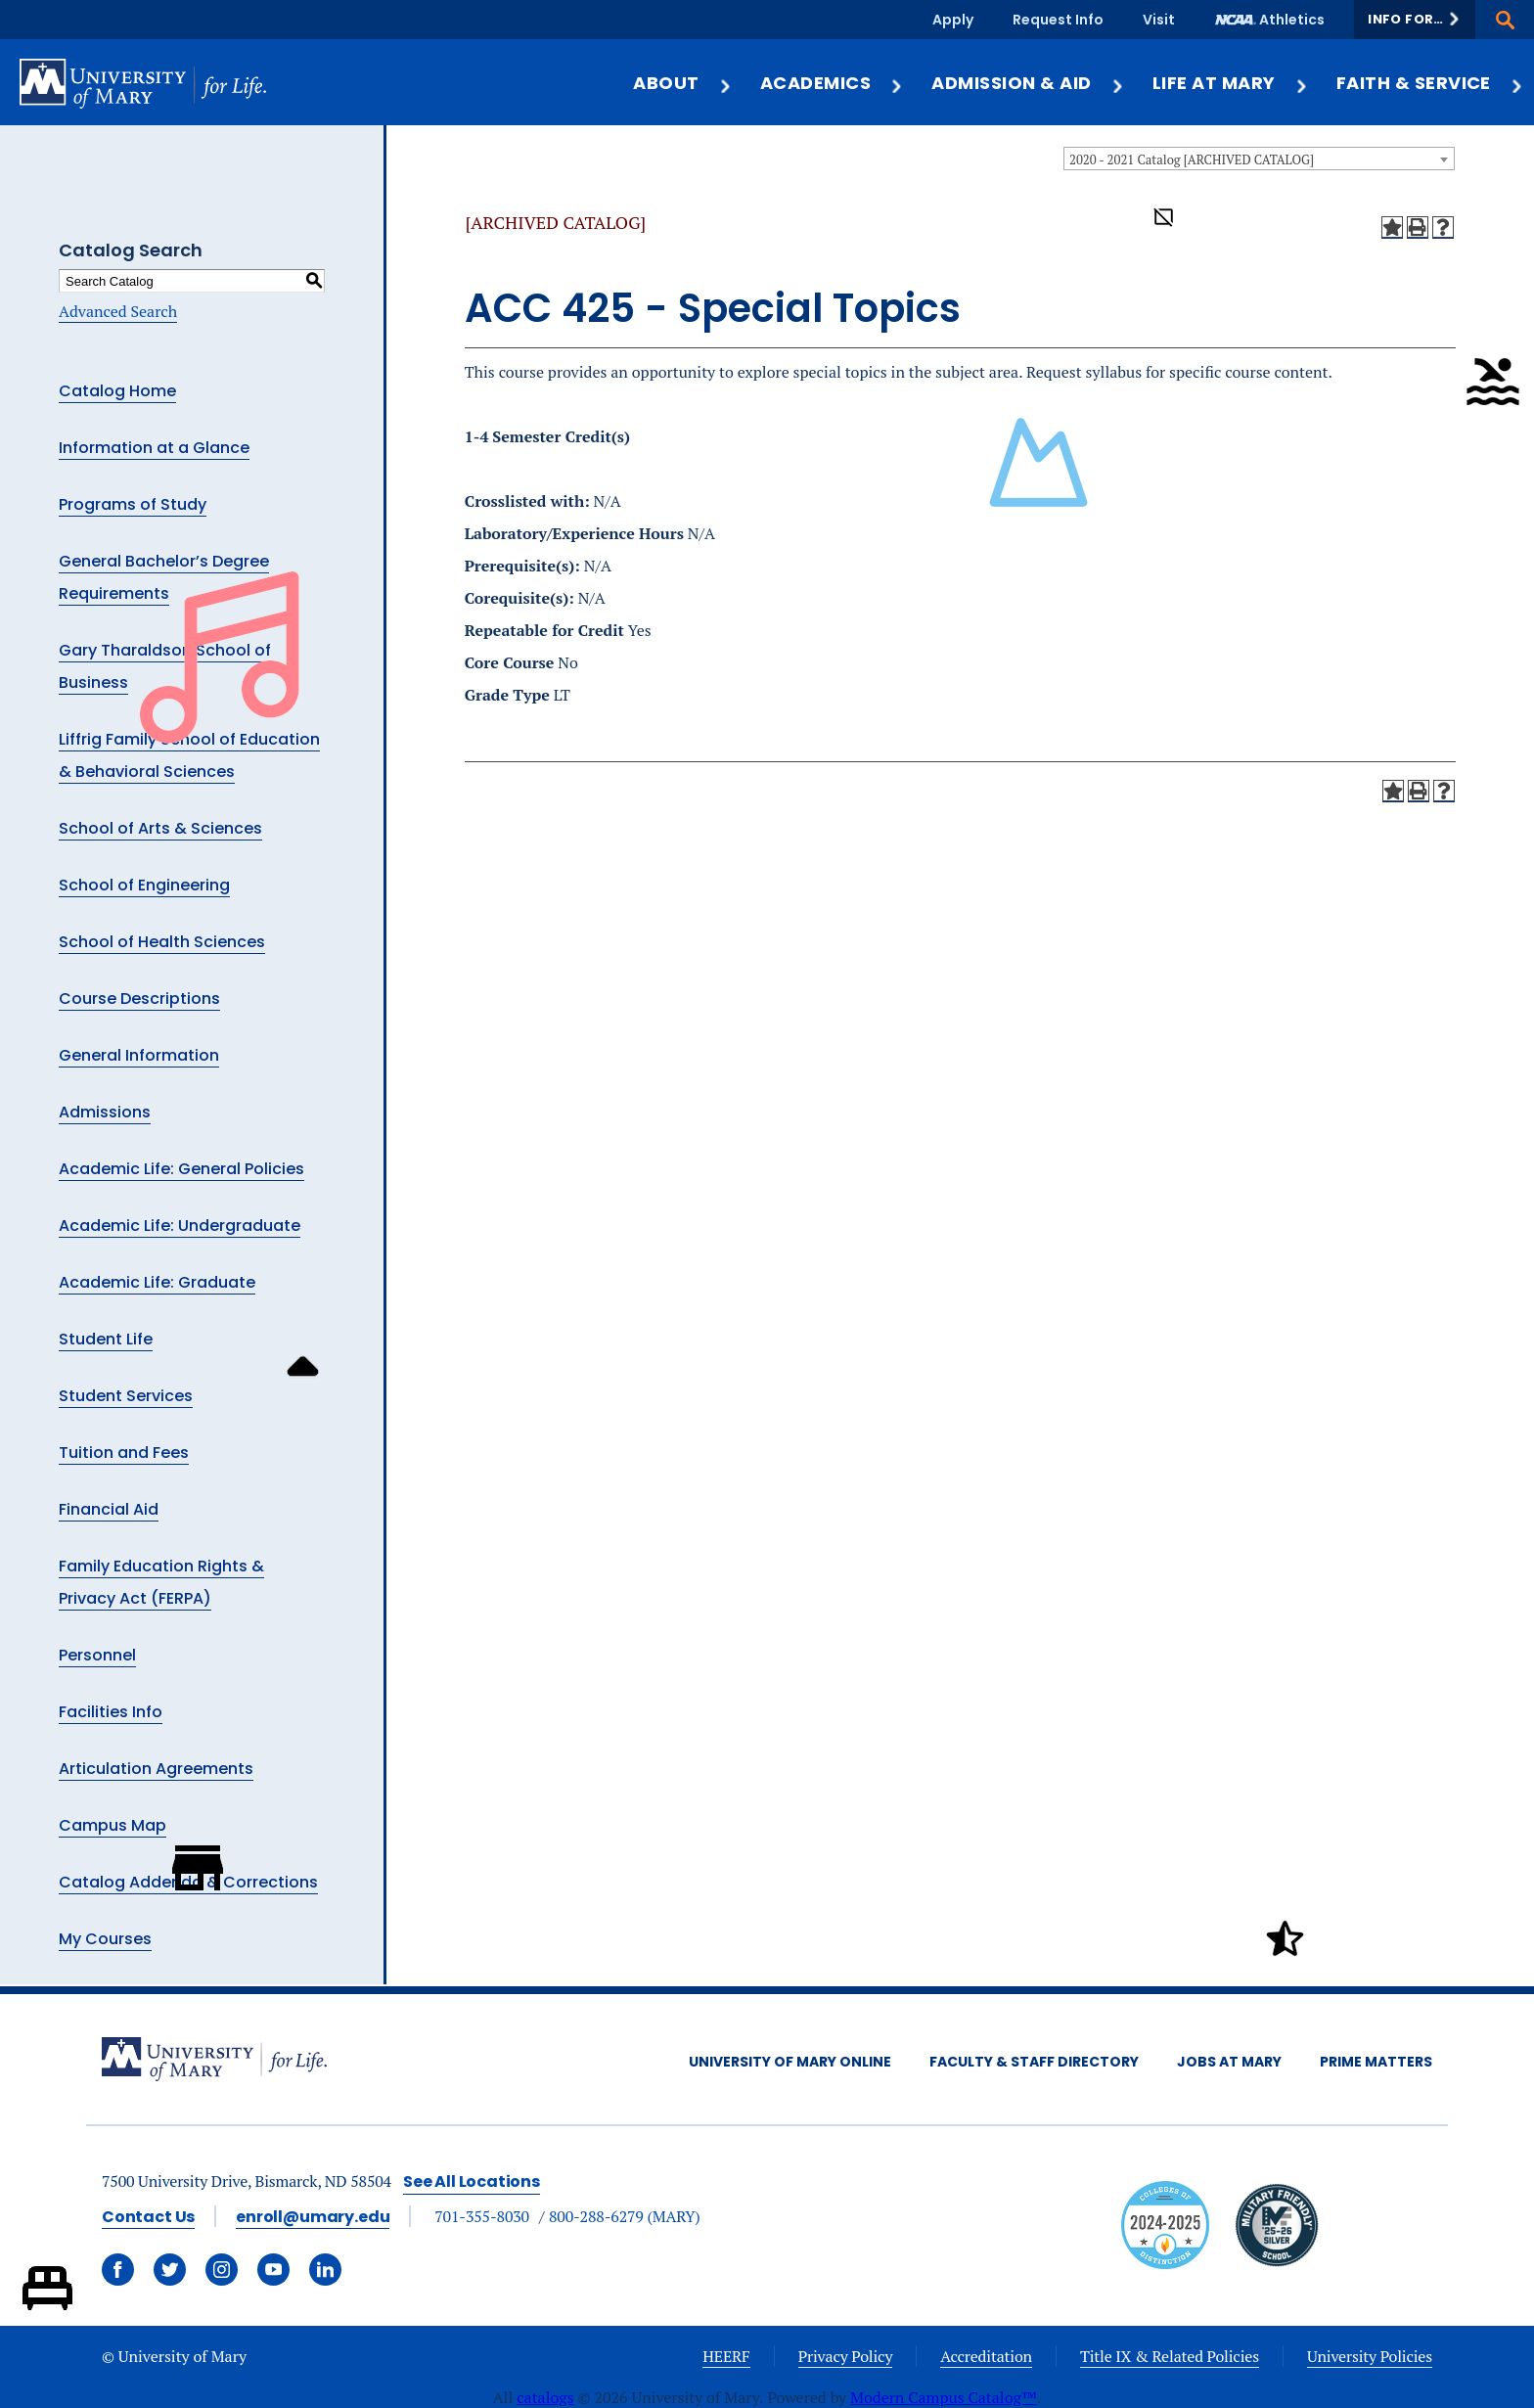 The height and width of the screenshot is (2408, 1534). I want to click on indicates swimming pool amenity available, so click(1493, 382).